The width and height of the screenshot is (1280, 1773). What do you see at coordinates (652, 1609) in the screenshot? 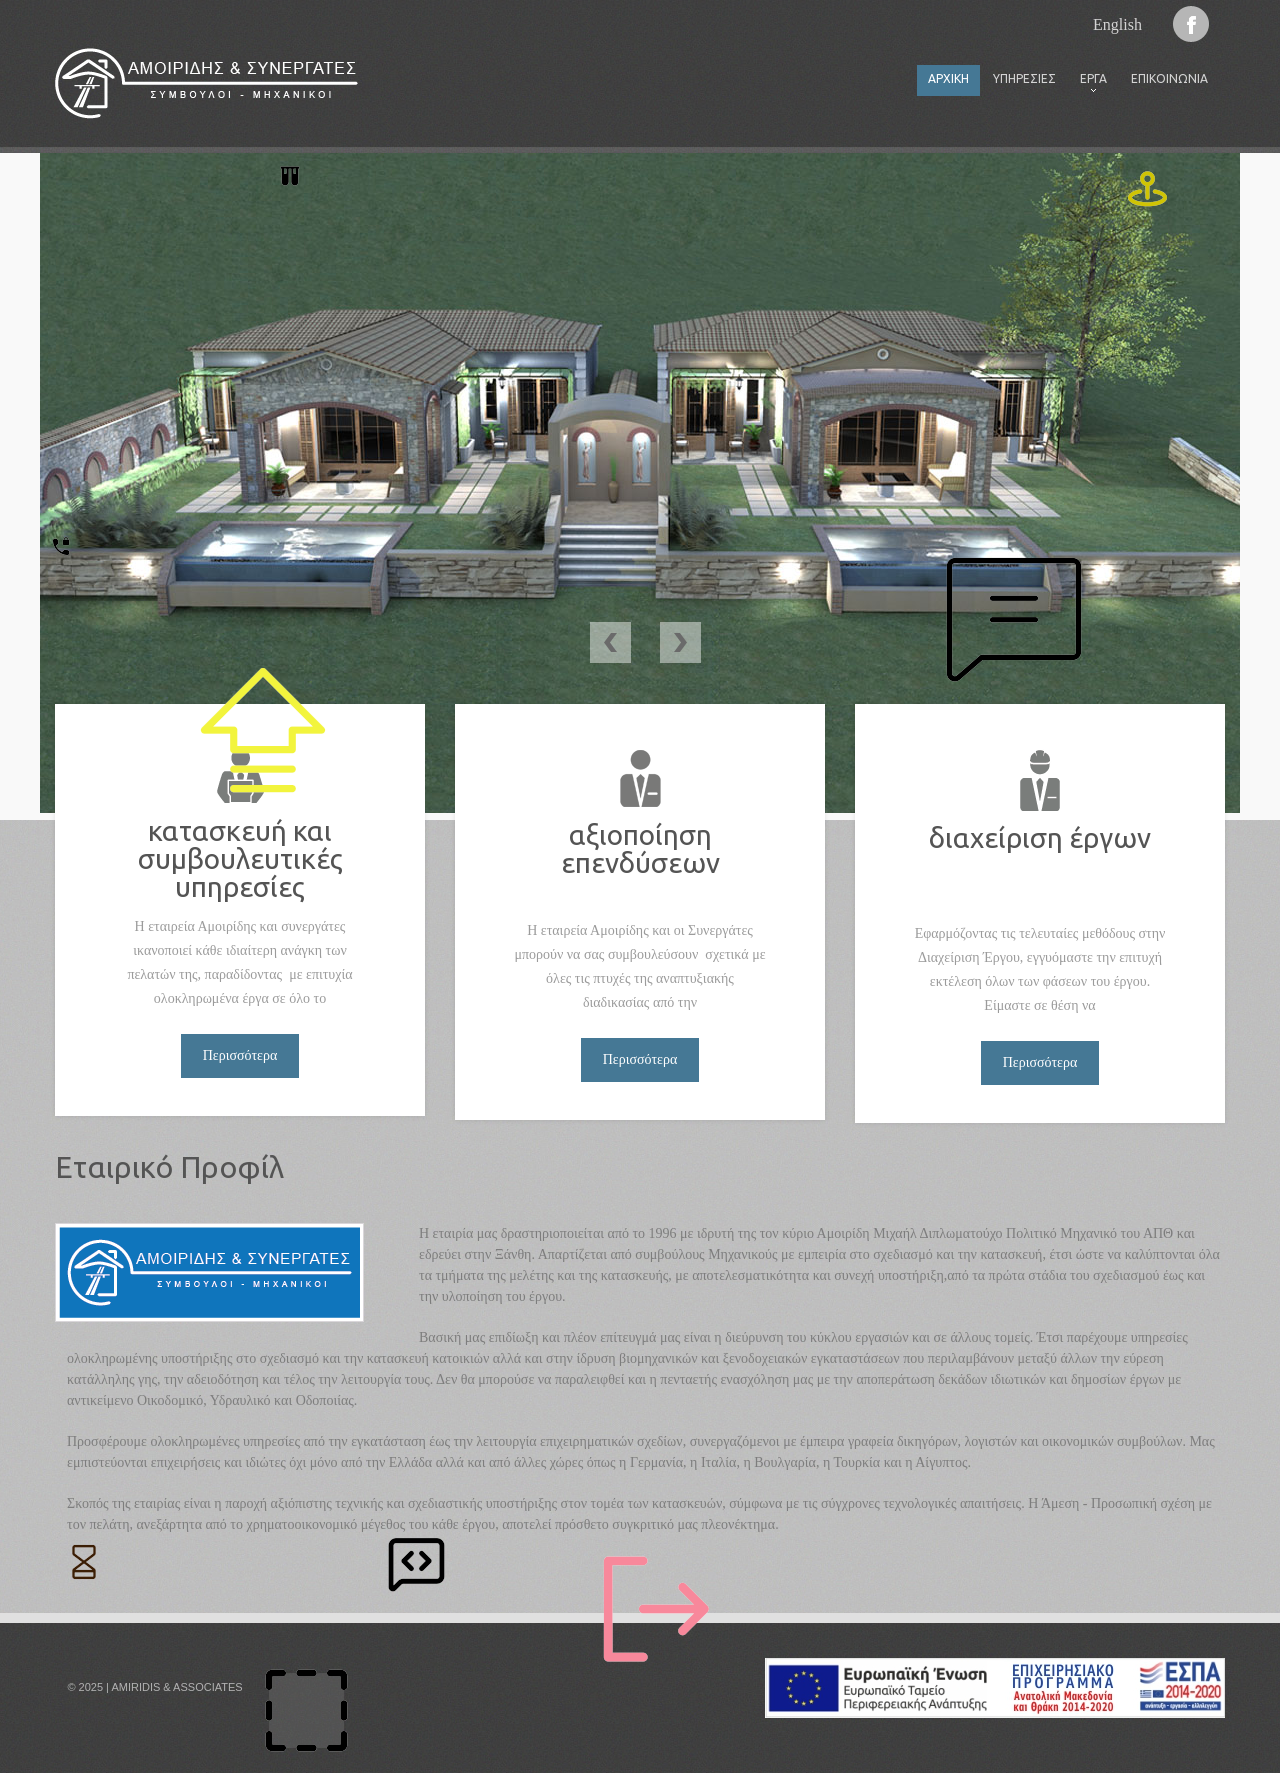
I see `sign out of your account` at bounding box center [652, 1609].